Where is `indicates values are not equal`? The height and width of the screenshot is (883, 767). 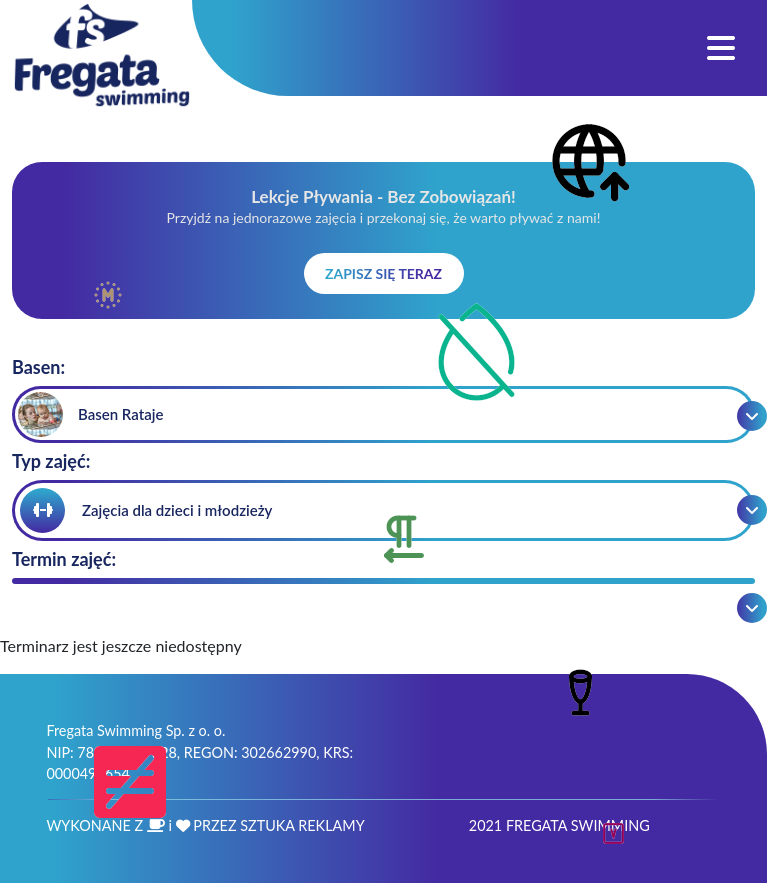 indicates values are not equal is located at coordinates (130, 782).